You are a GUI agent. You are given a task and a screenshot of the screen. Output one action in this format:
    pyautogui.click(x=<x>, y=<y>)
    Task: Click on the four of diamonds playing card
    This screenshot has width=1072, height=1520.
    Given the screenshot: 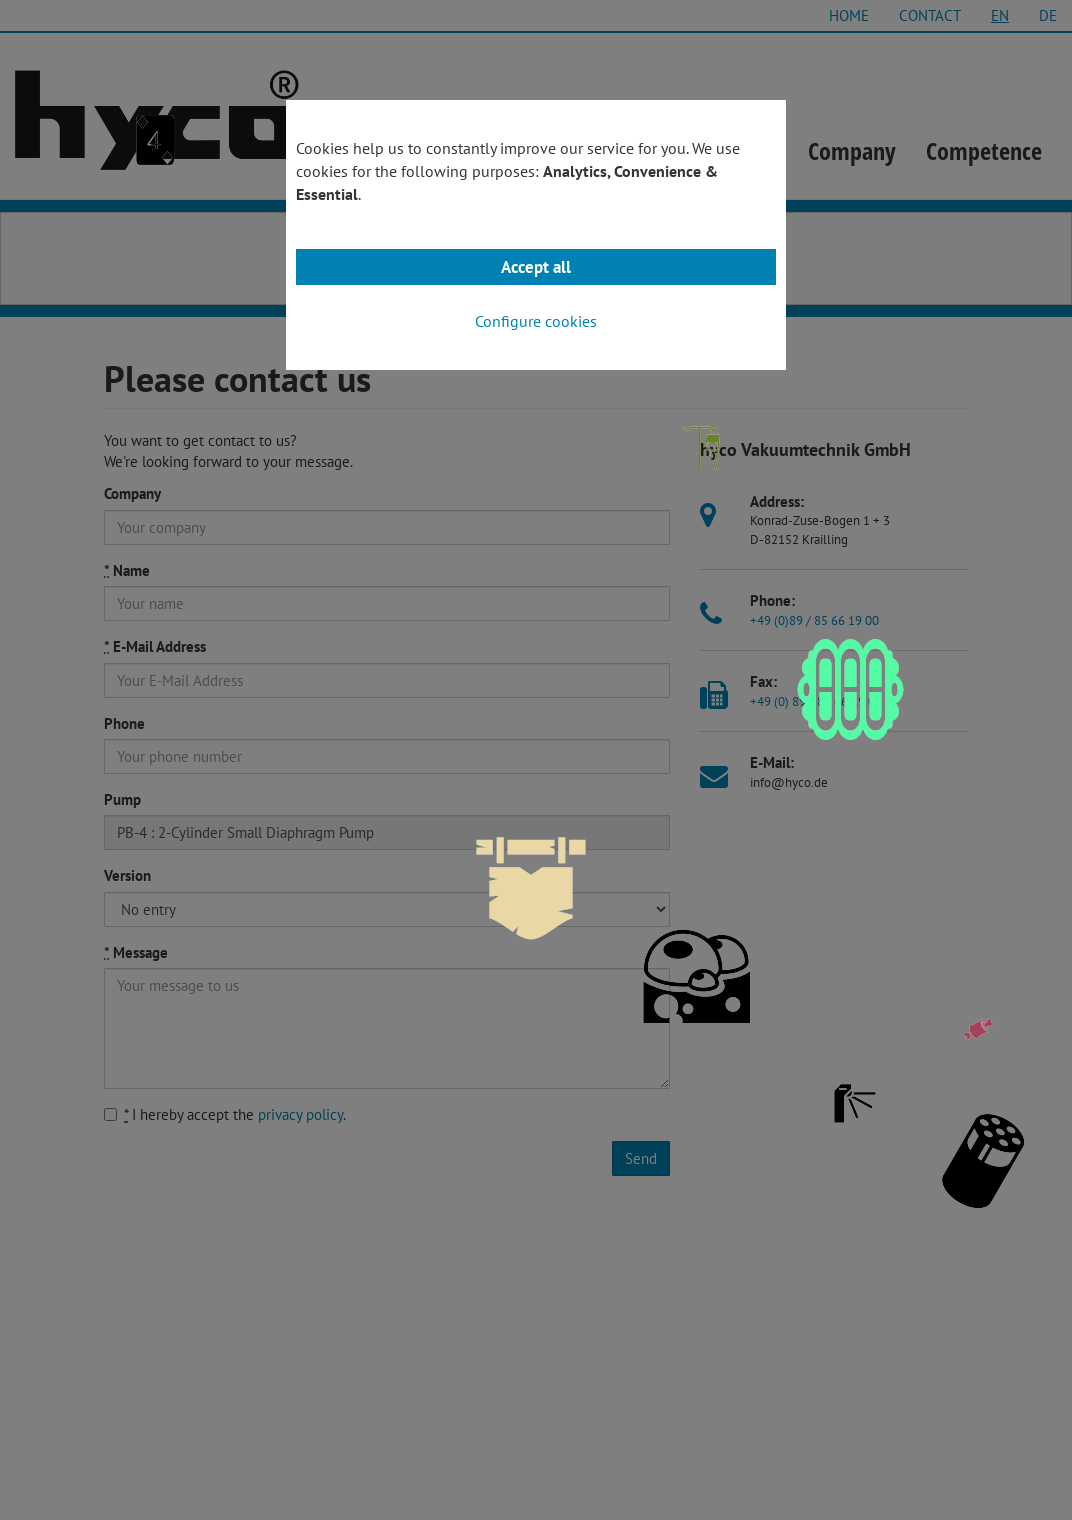 What is the action you would take?
    pyautogui.click(x=155, y=140)
    